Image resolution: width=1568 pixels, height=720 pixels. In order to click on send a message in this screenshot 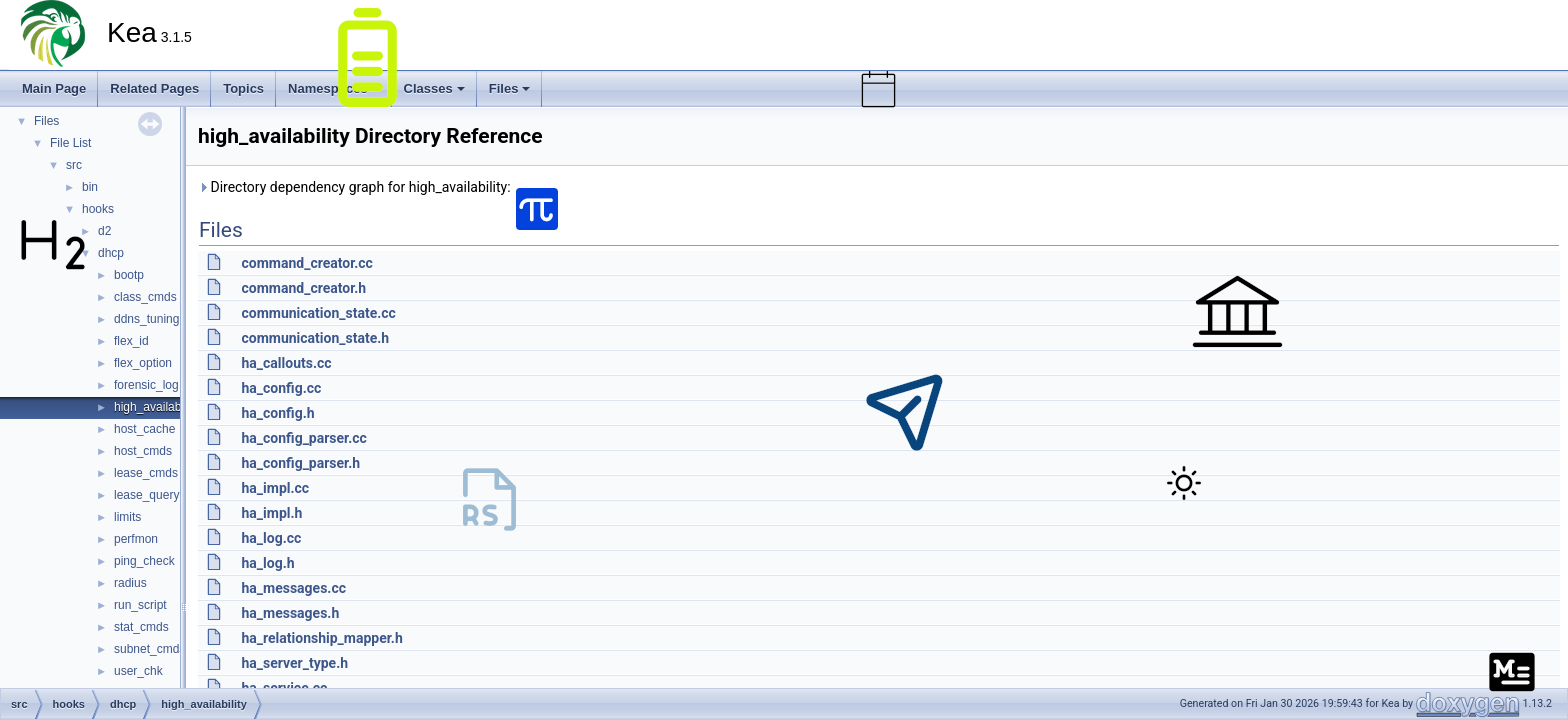, I will do `click(907, 410)`.